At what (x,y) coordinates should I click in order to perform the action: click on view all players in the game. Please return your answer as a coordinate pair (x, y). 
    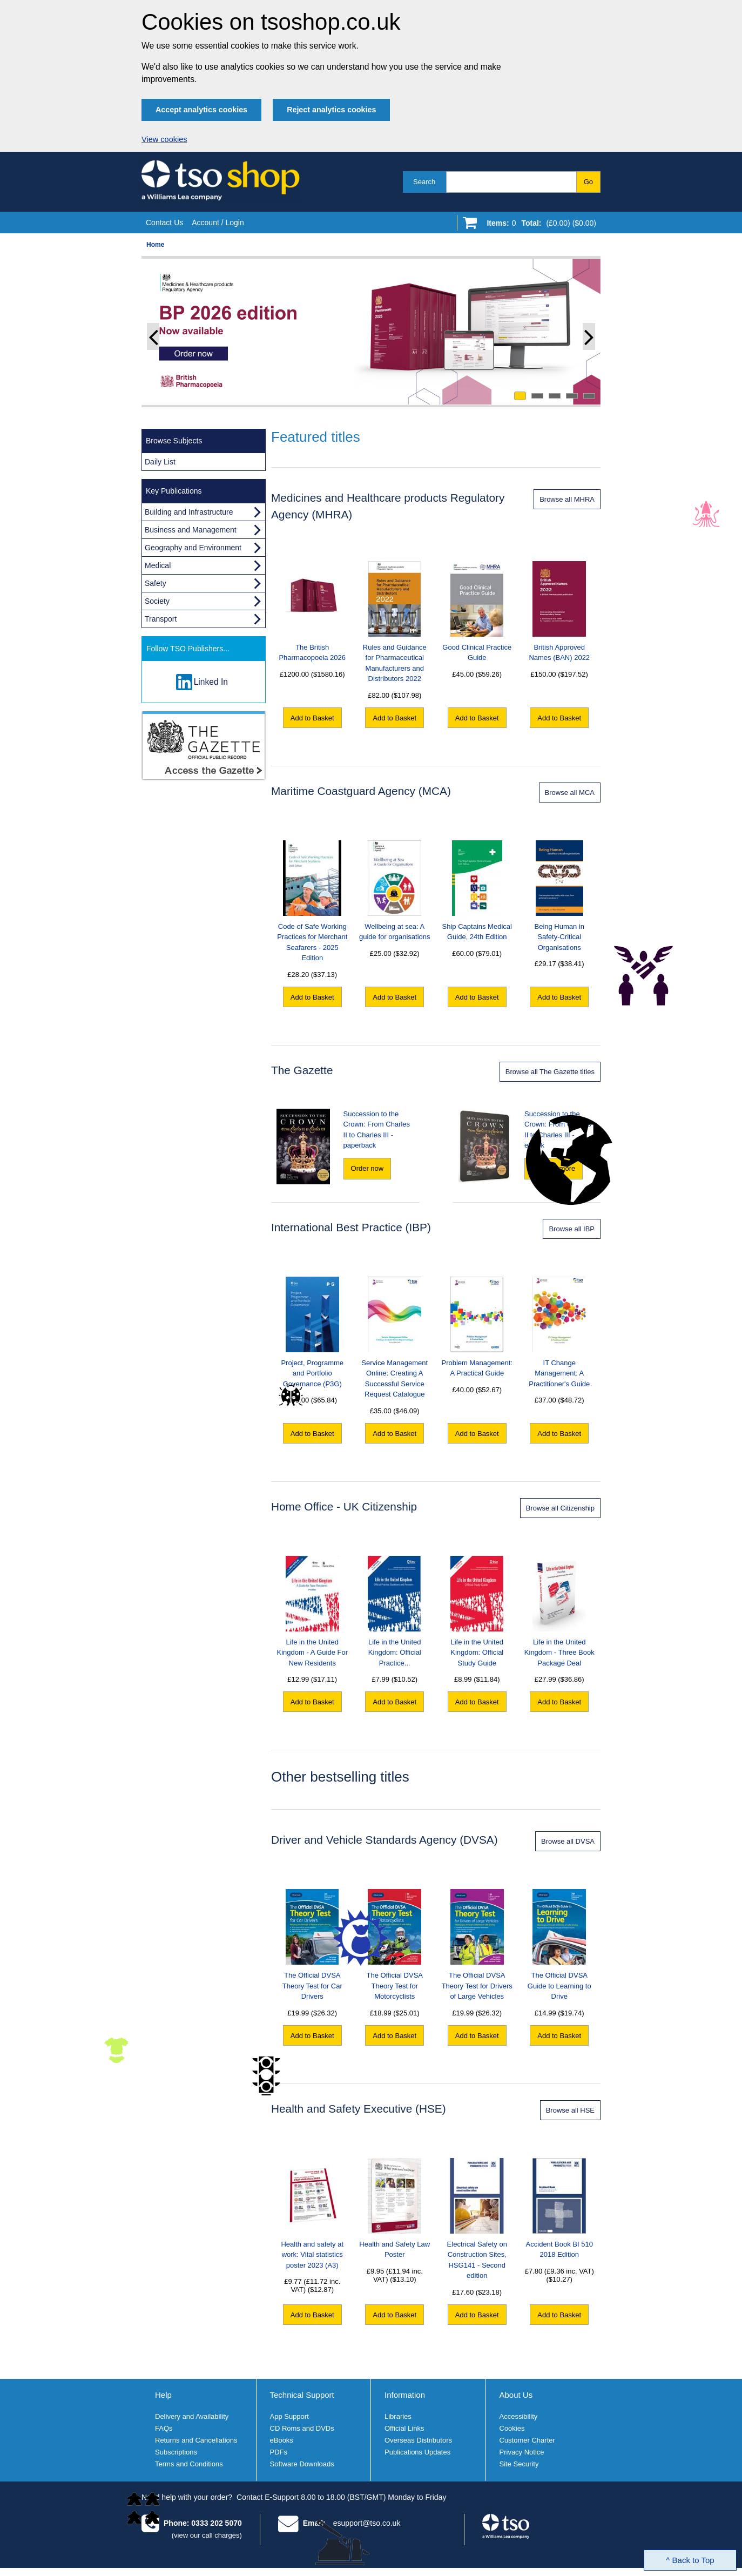
    Looking at the image, I should click on (143, 2508).